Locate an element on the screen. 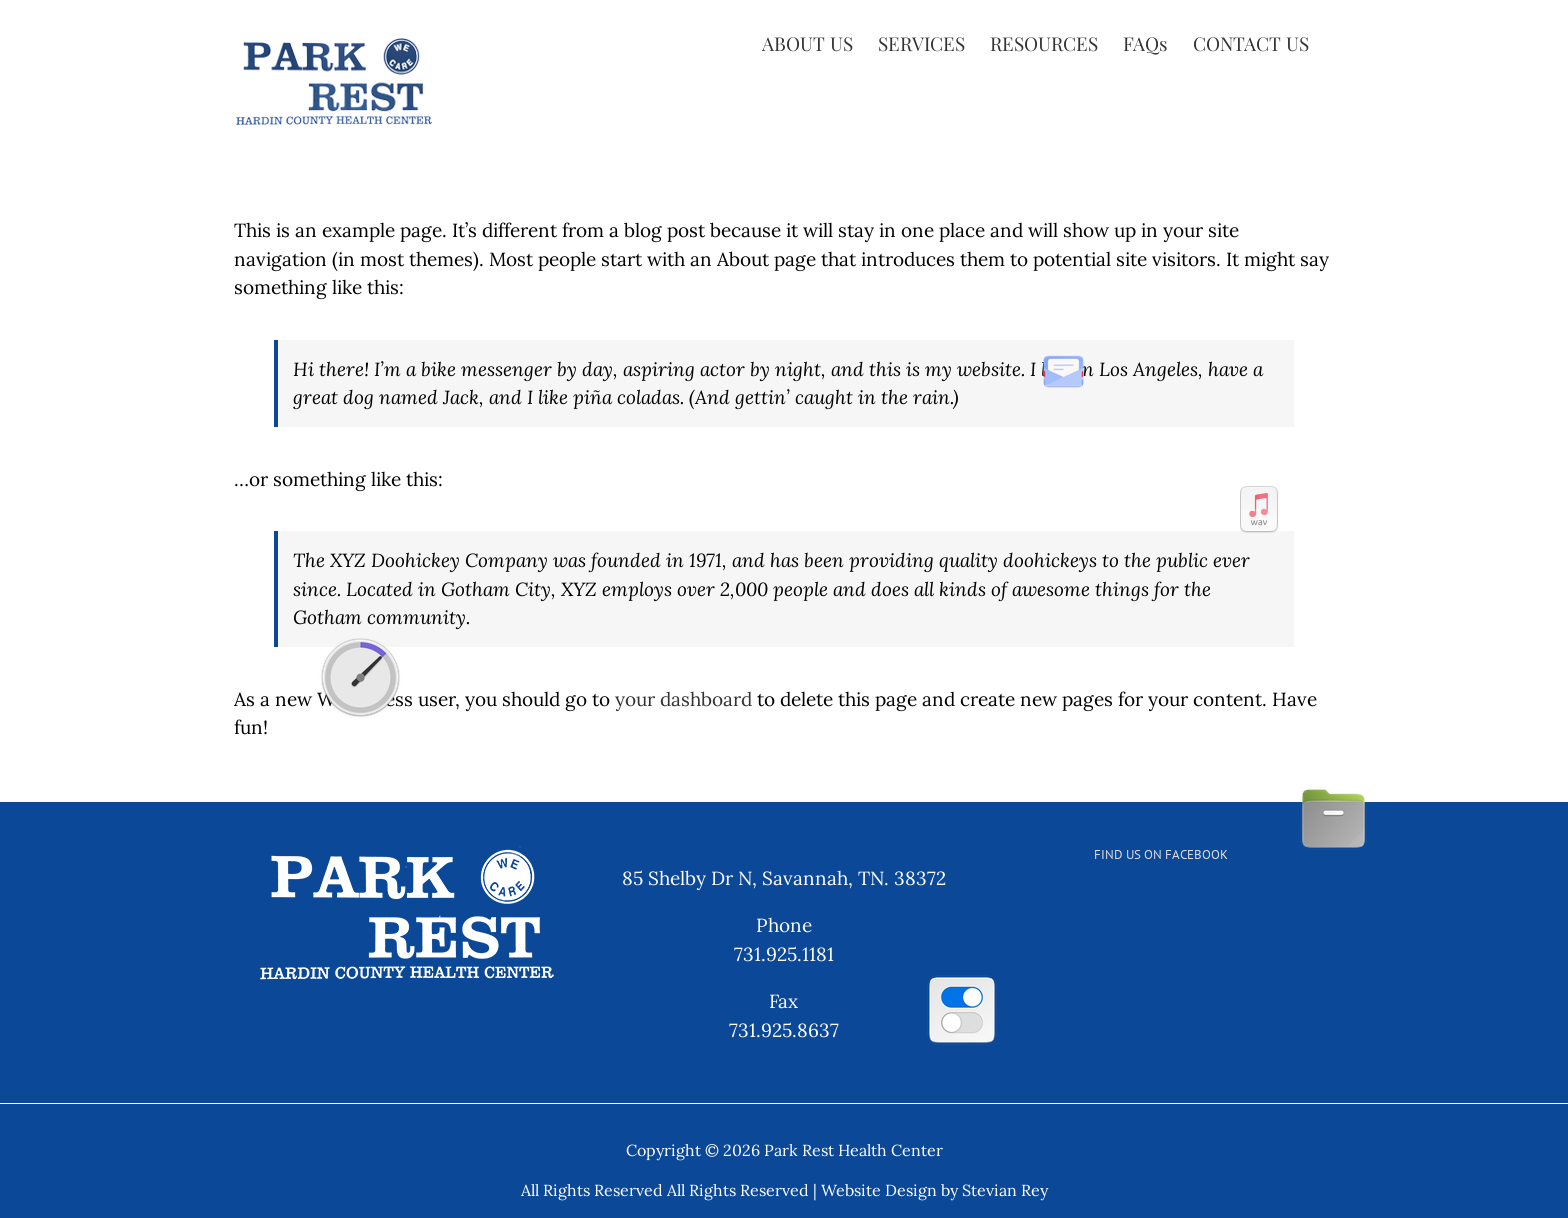 The height and width of the screenshot is (1218, 1568). open system preferences or settings is located at coordinates (962, 1010).